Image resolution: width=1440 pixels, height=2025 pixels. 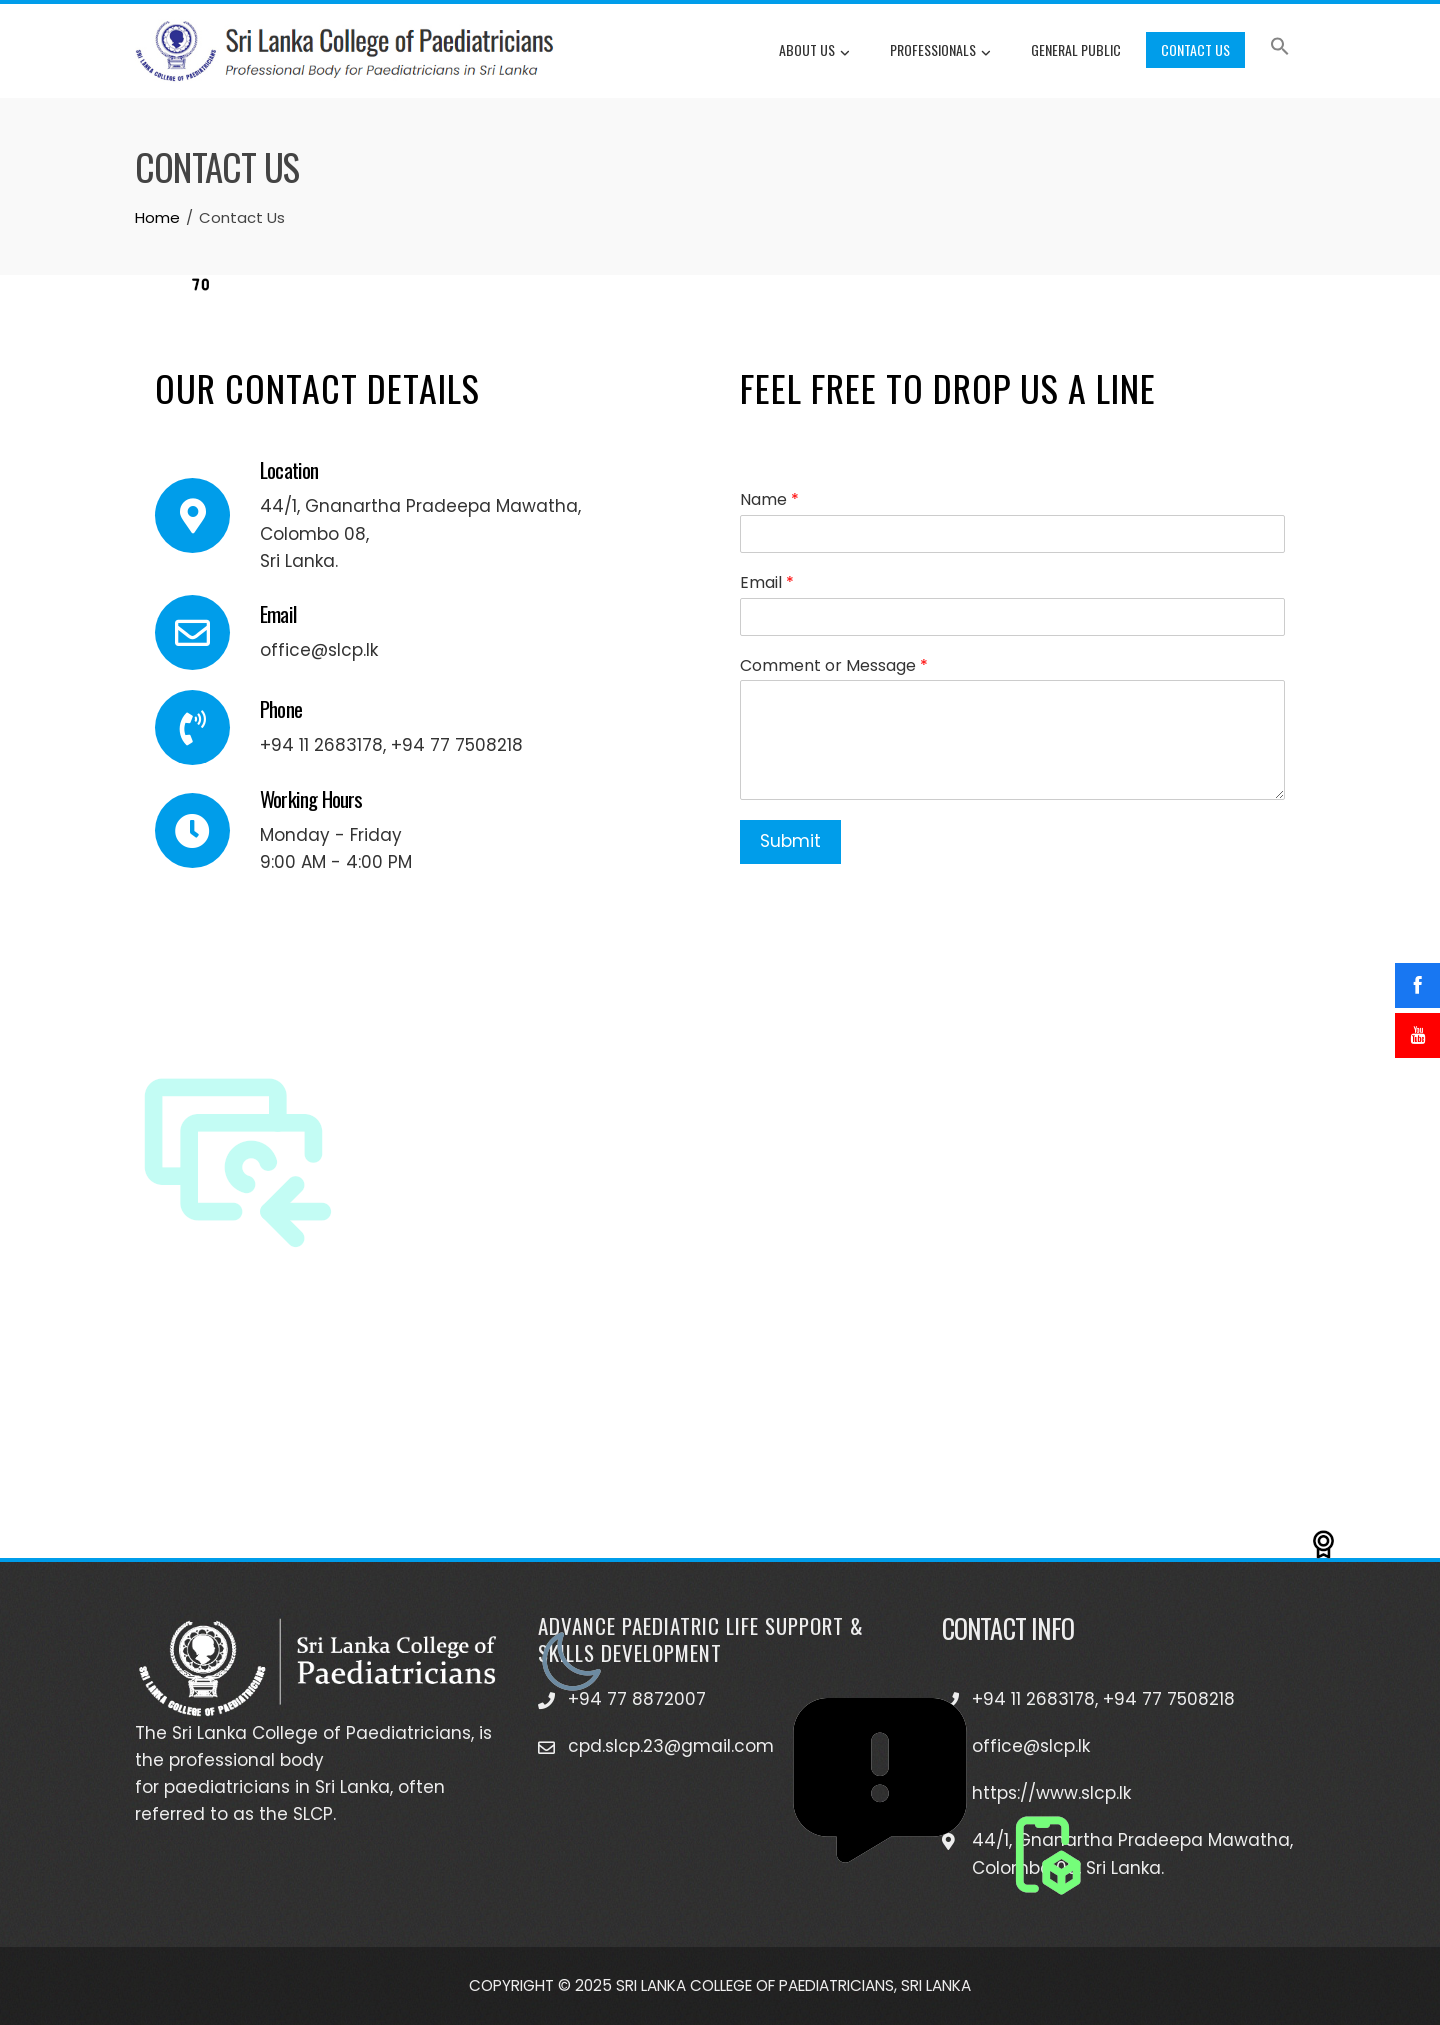 I want to click on request a refund or money back, so click(x=233, y=1149).